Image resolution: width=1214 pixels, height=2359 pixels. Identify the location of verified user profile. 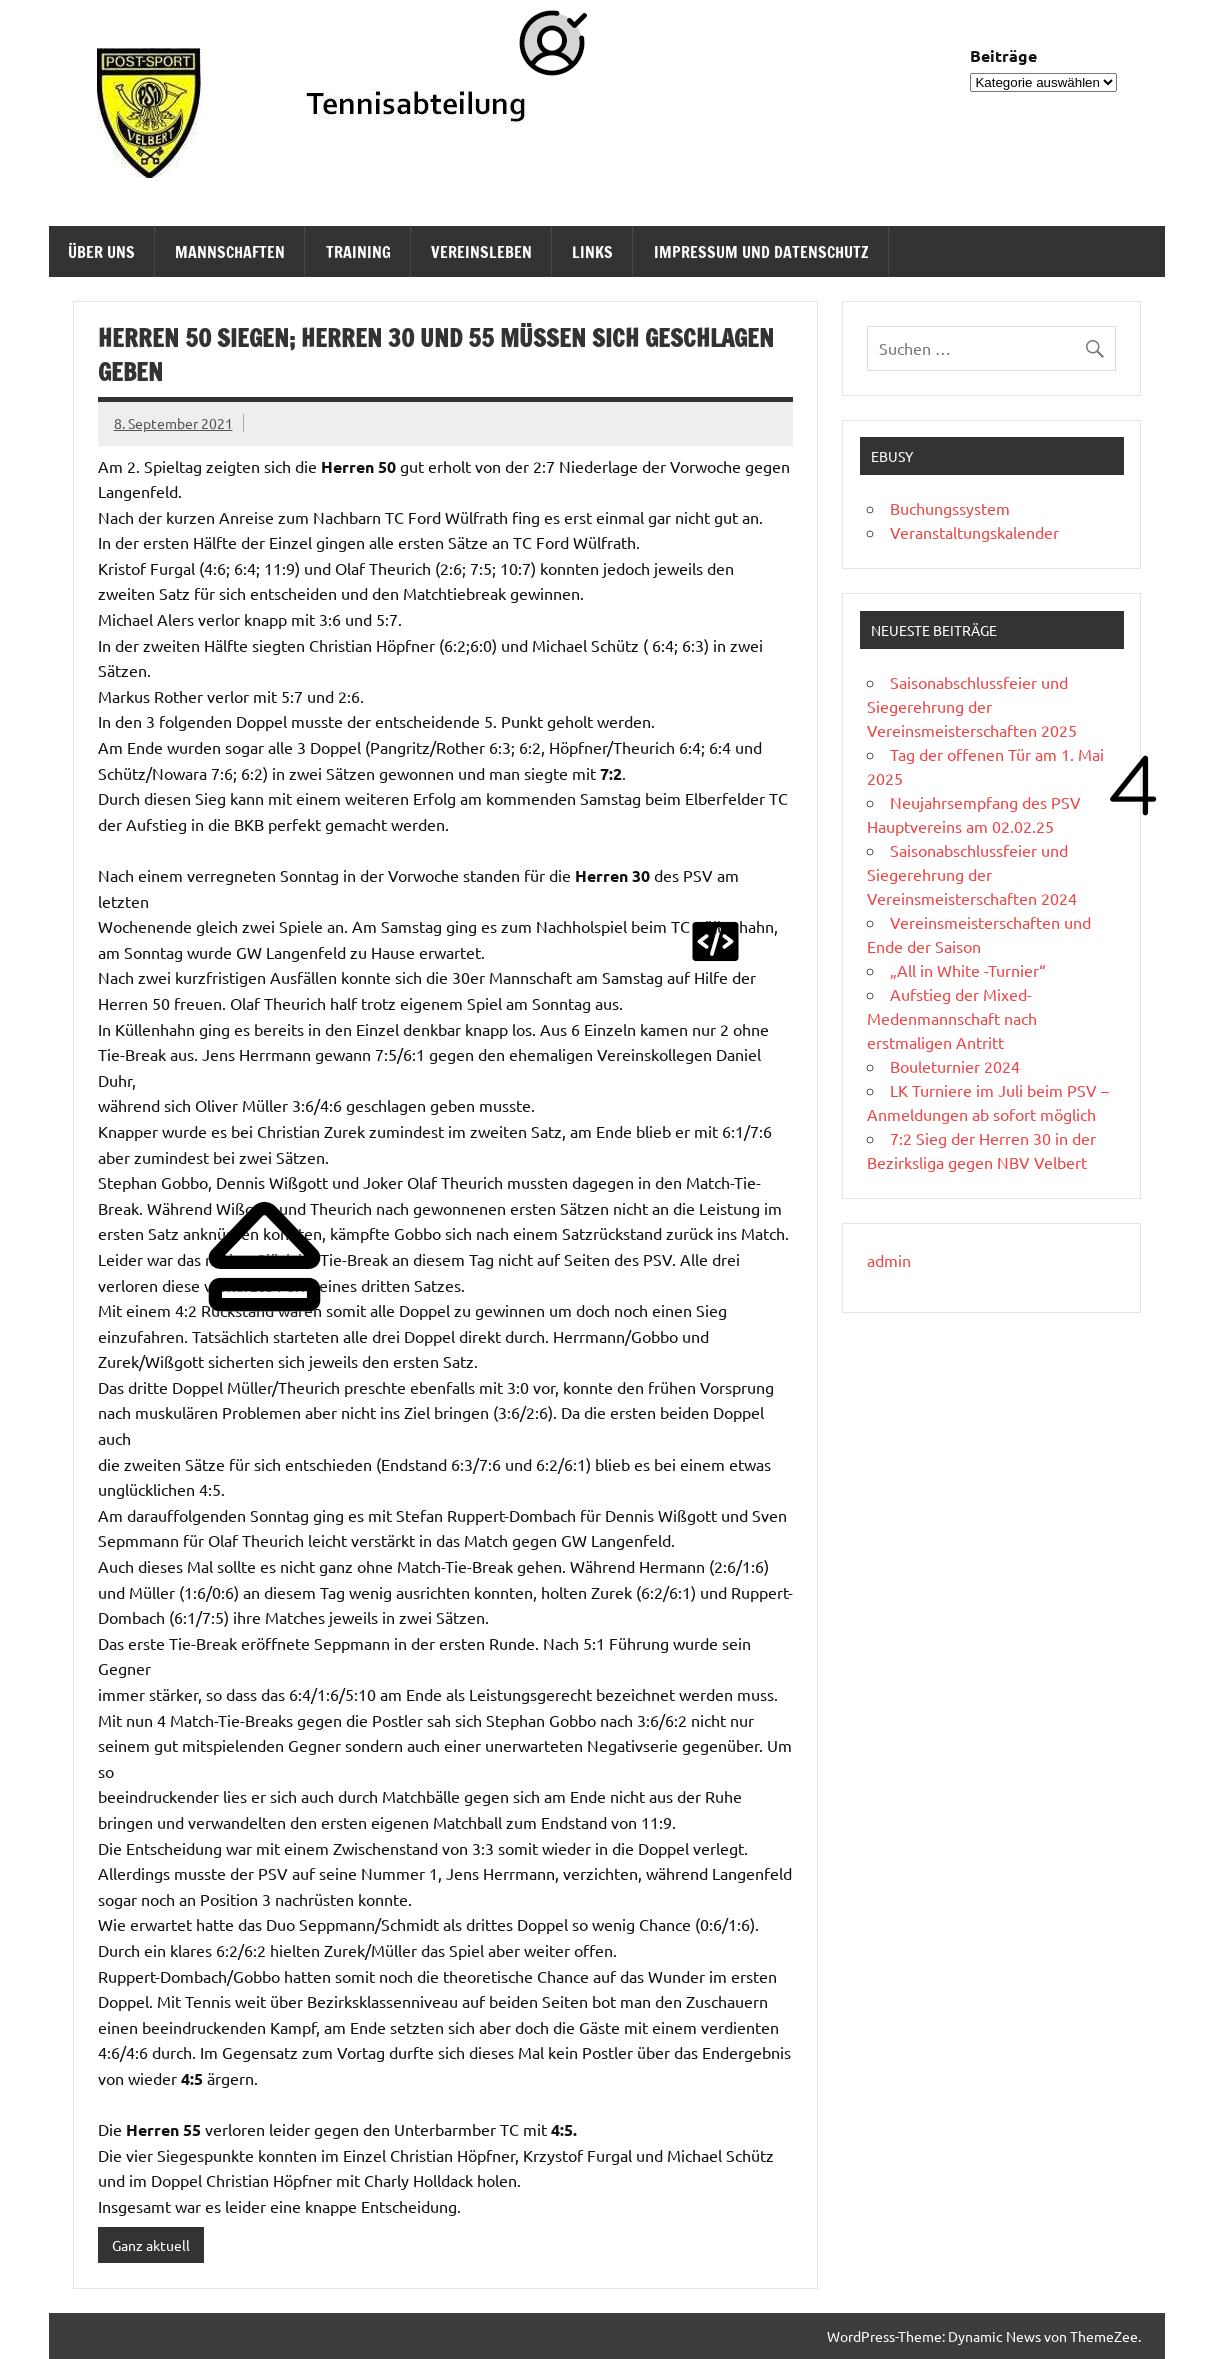
(552, 43).